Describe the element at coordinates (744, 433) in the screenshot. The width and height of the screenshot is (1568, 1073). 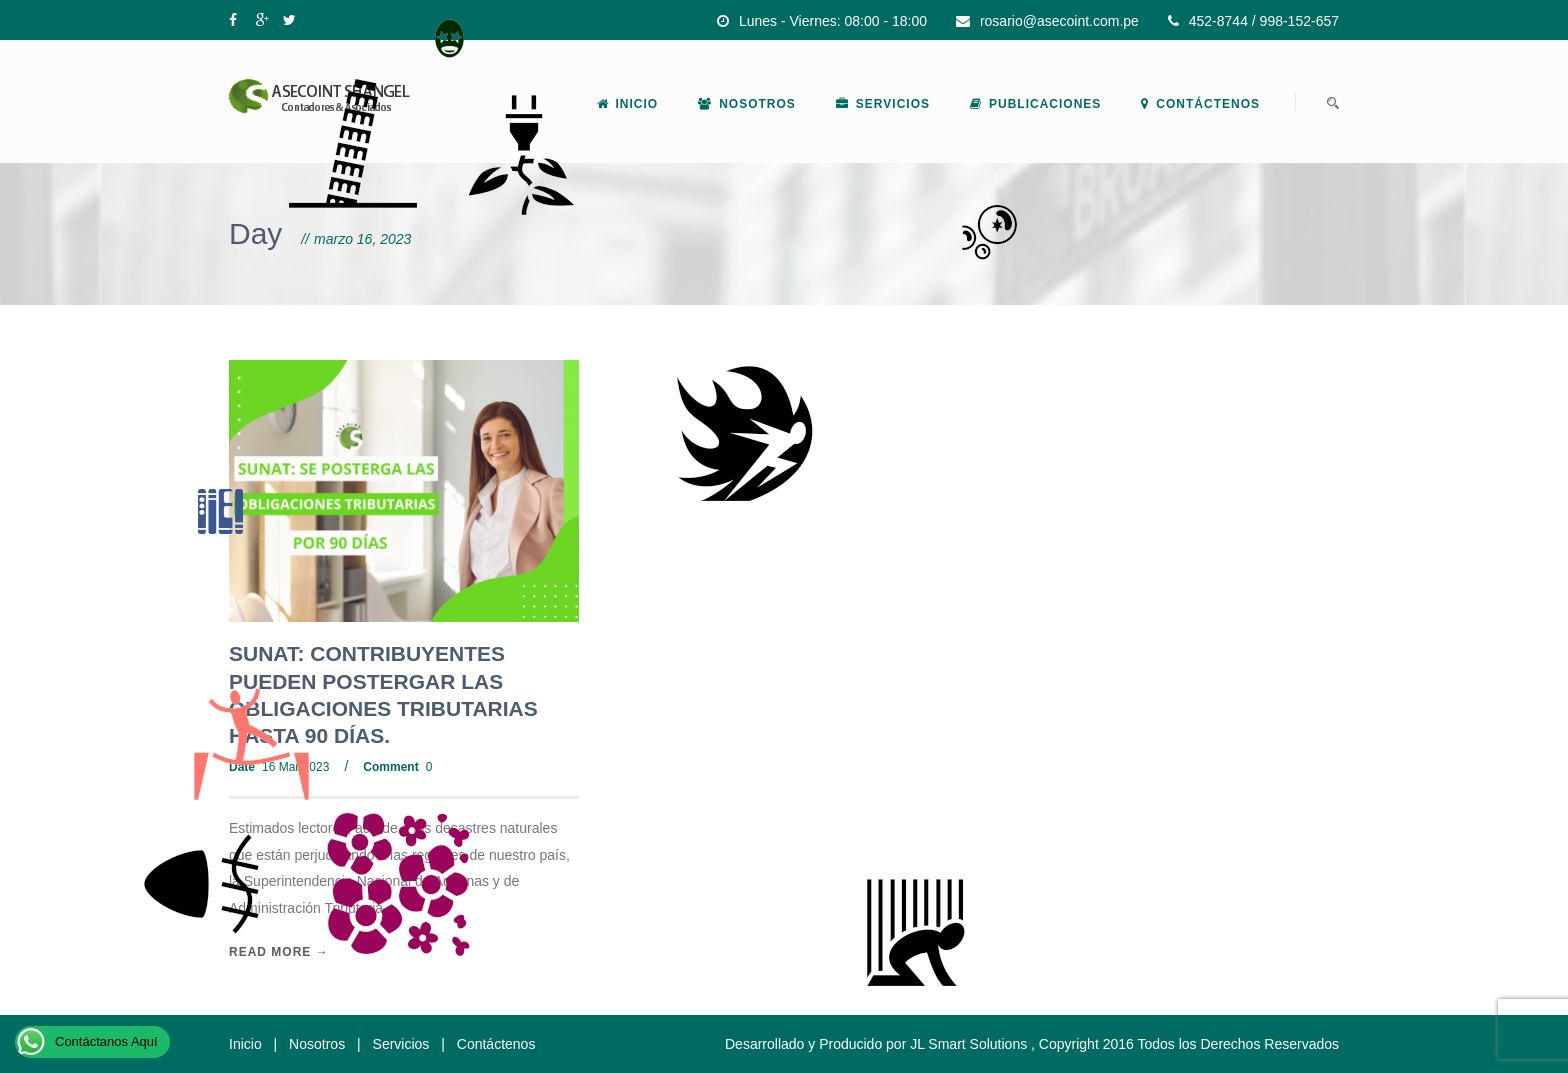
I see `activate speed boost or sprint ability` at that location.